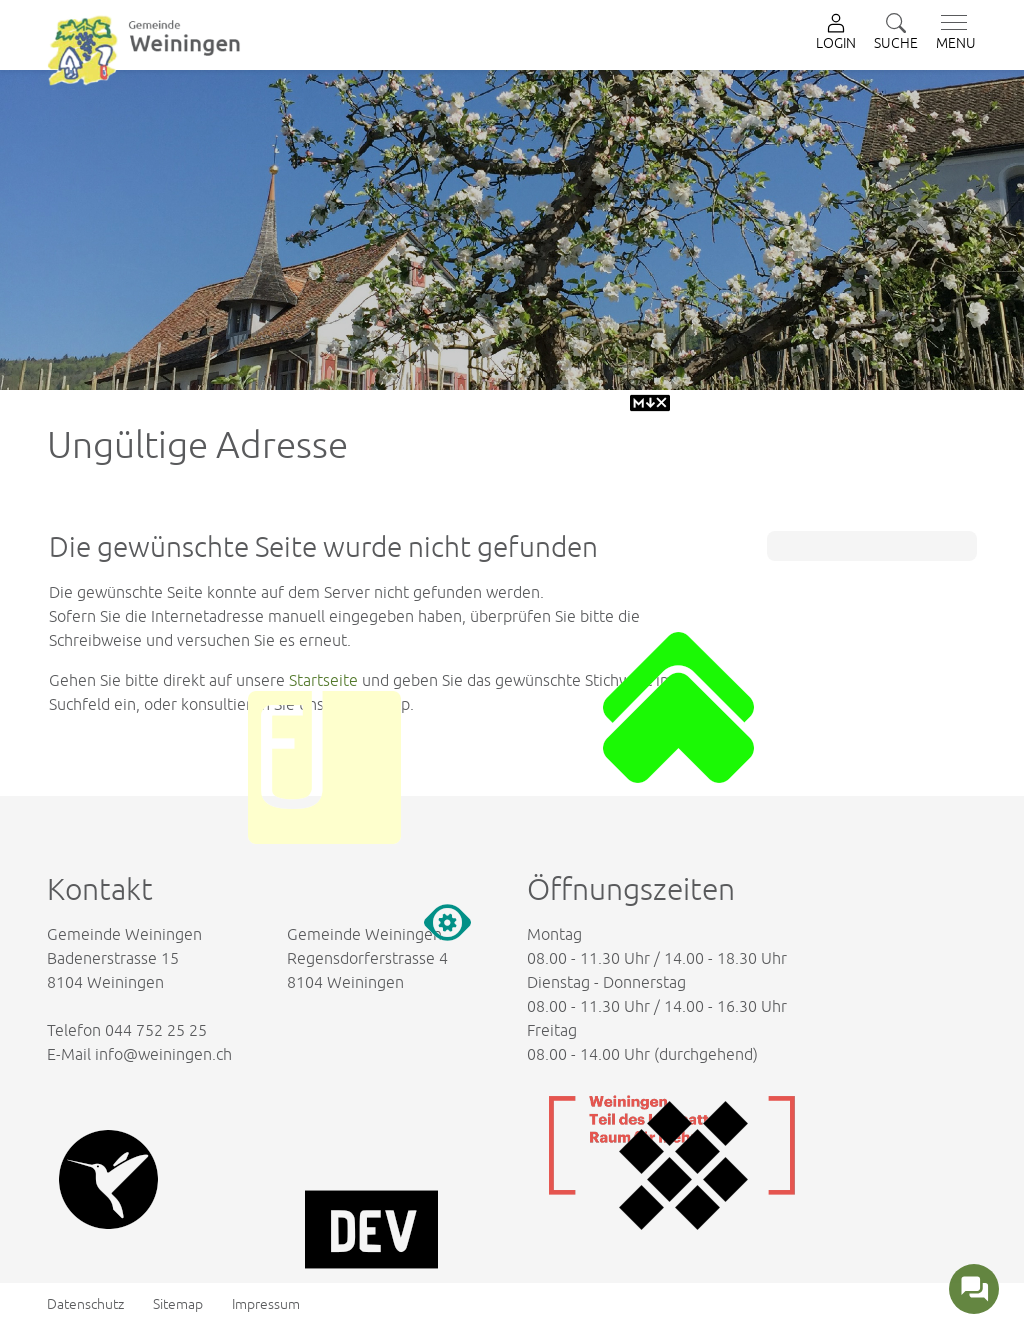  I want to click on MDX file format or project indicator, so click(650, 403).